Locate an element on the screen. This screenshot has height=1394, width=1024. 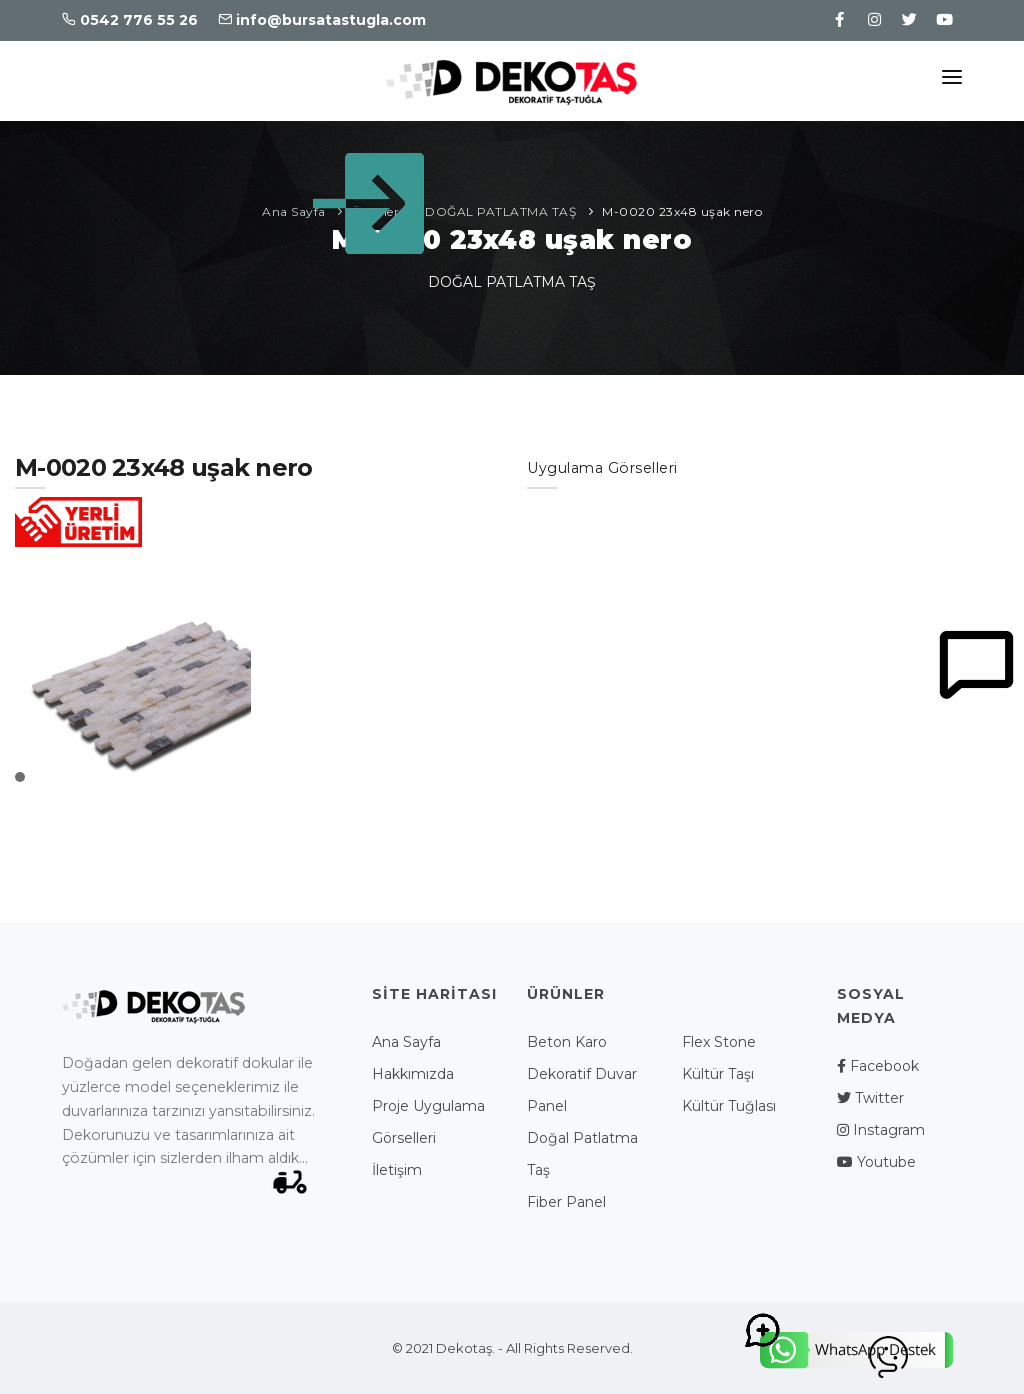
open chat or messaging is located at coordinates (976, 659).